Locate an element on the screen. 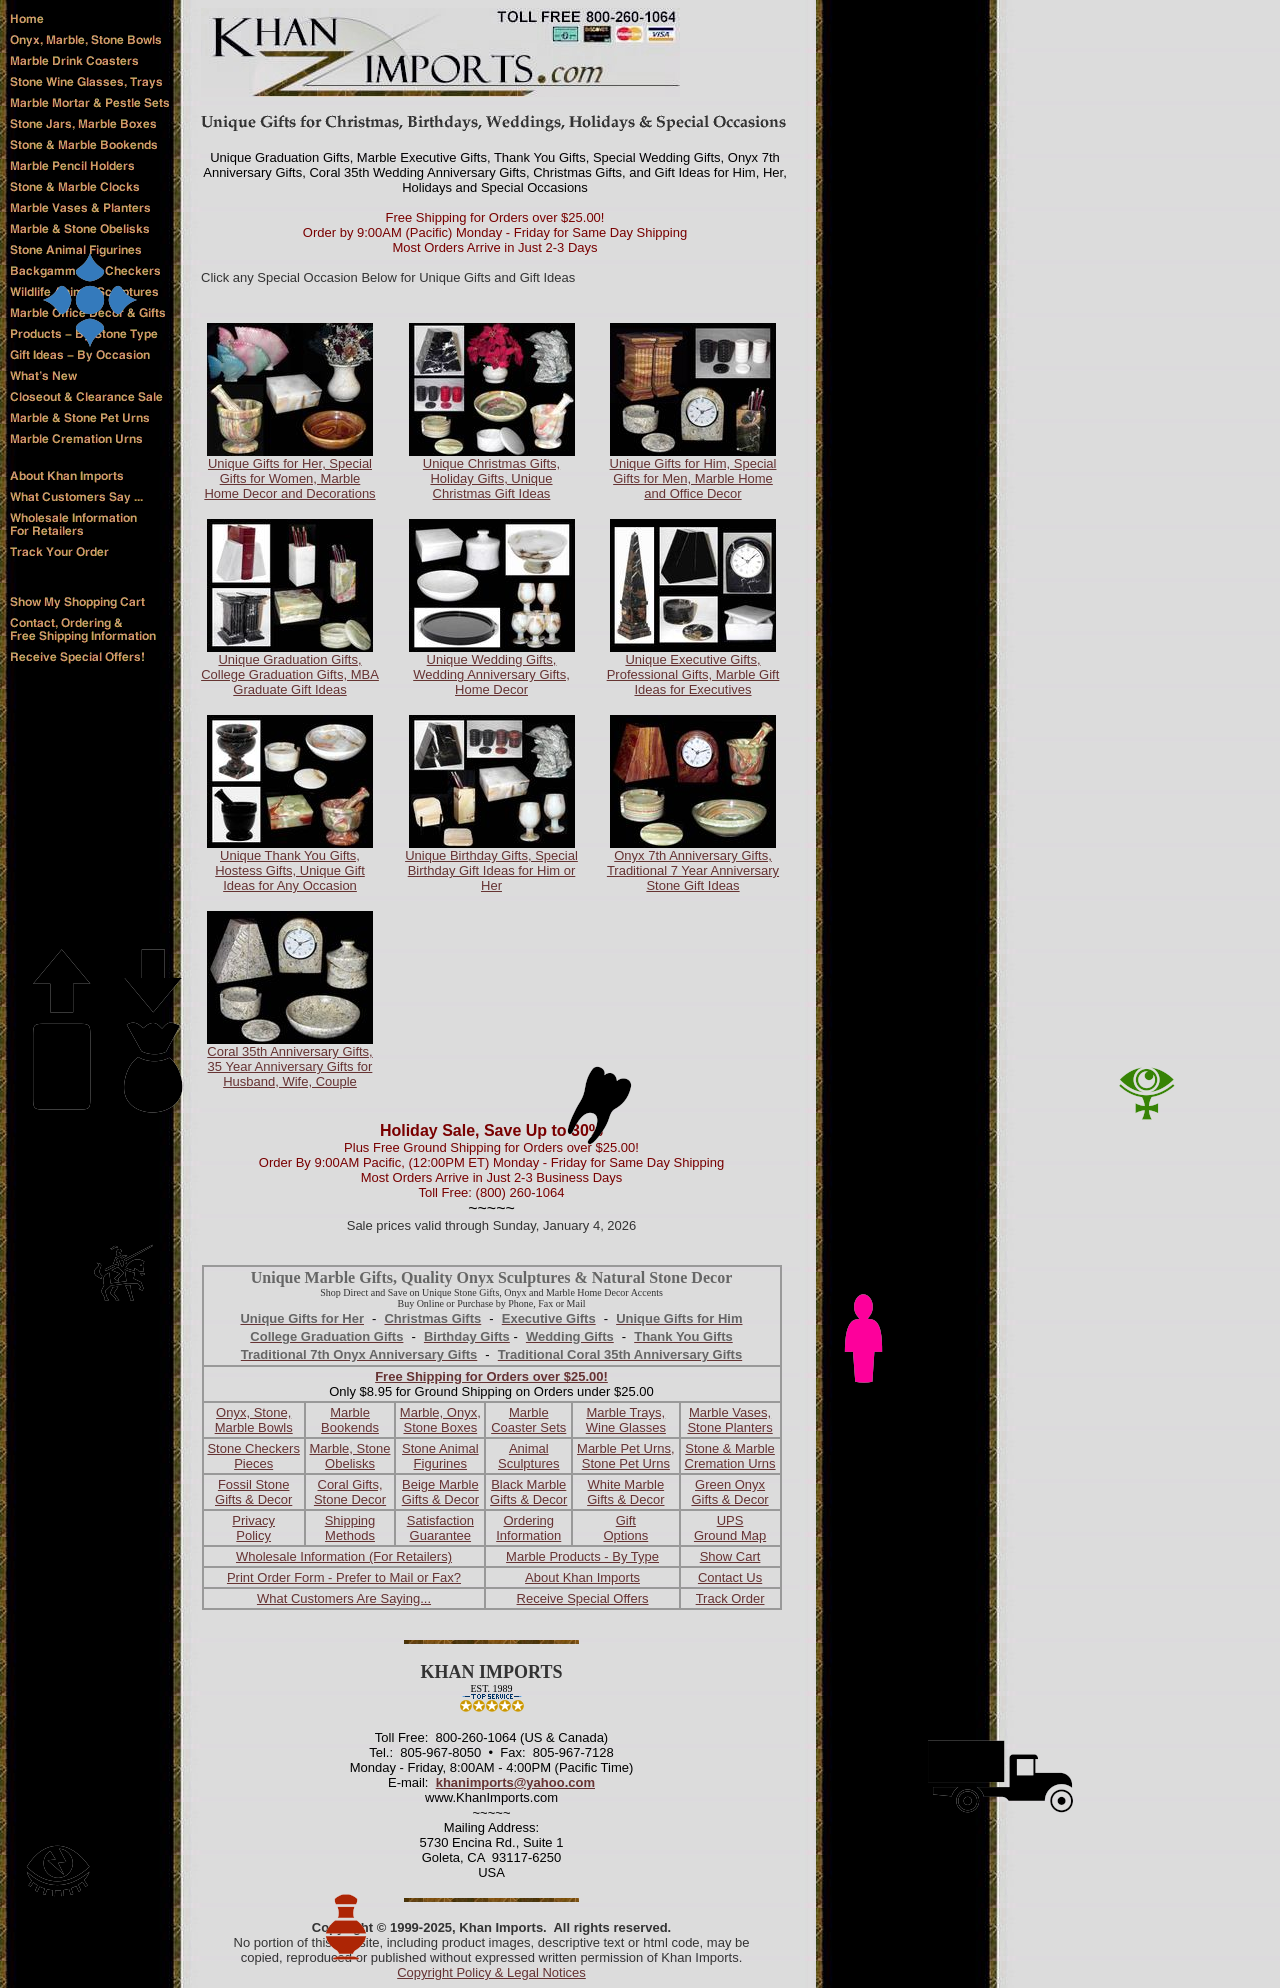 The width and height of the screenshot is (1280, 1988). access dental health information is located at coordinates (599, 1105).